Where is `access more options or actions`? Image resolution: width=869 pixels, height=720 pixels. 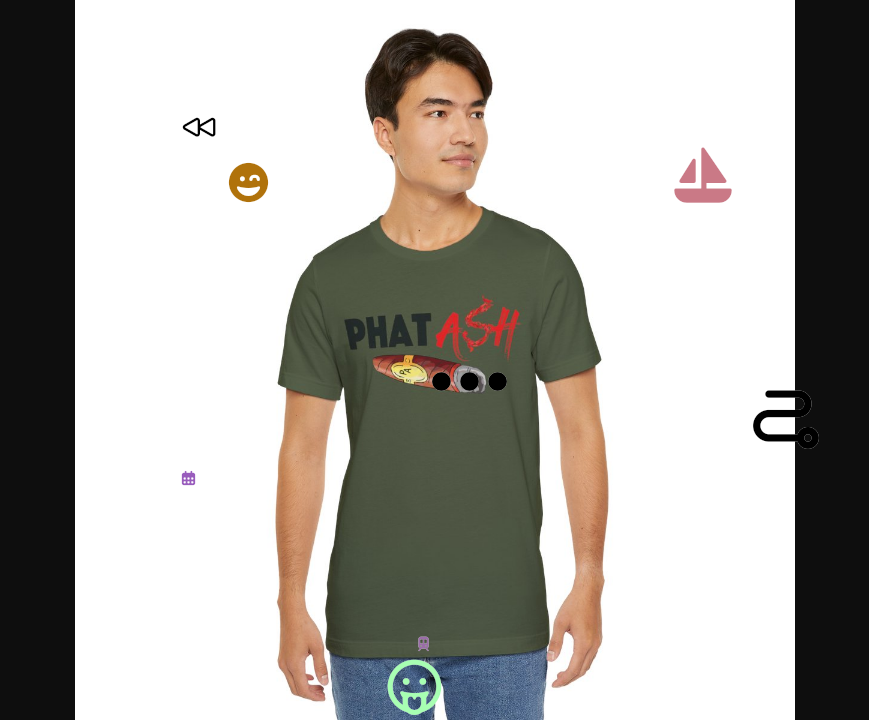
access more options or actions is located at coordinates (469, 381).